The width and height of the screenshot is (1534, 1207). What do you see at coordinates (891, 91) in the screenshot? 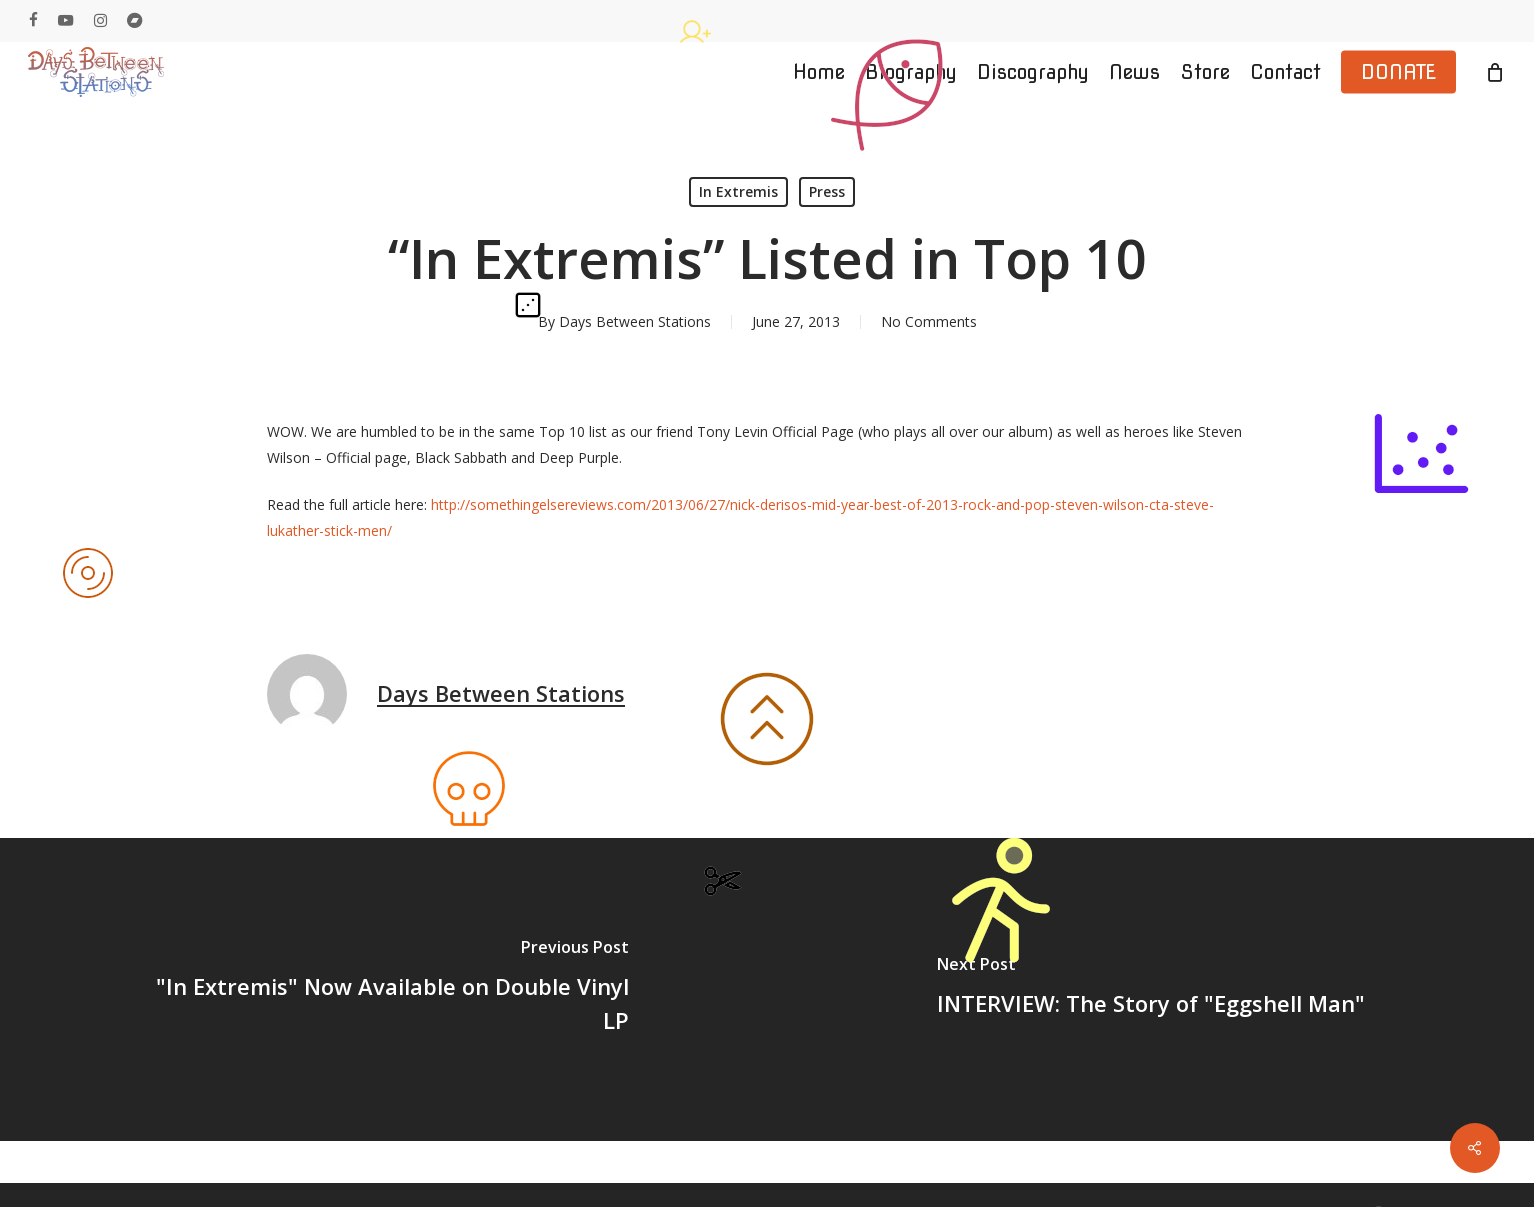
I see `access fishing or marine-related features` at bounding box center [891, 91].